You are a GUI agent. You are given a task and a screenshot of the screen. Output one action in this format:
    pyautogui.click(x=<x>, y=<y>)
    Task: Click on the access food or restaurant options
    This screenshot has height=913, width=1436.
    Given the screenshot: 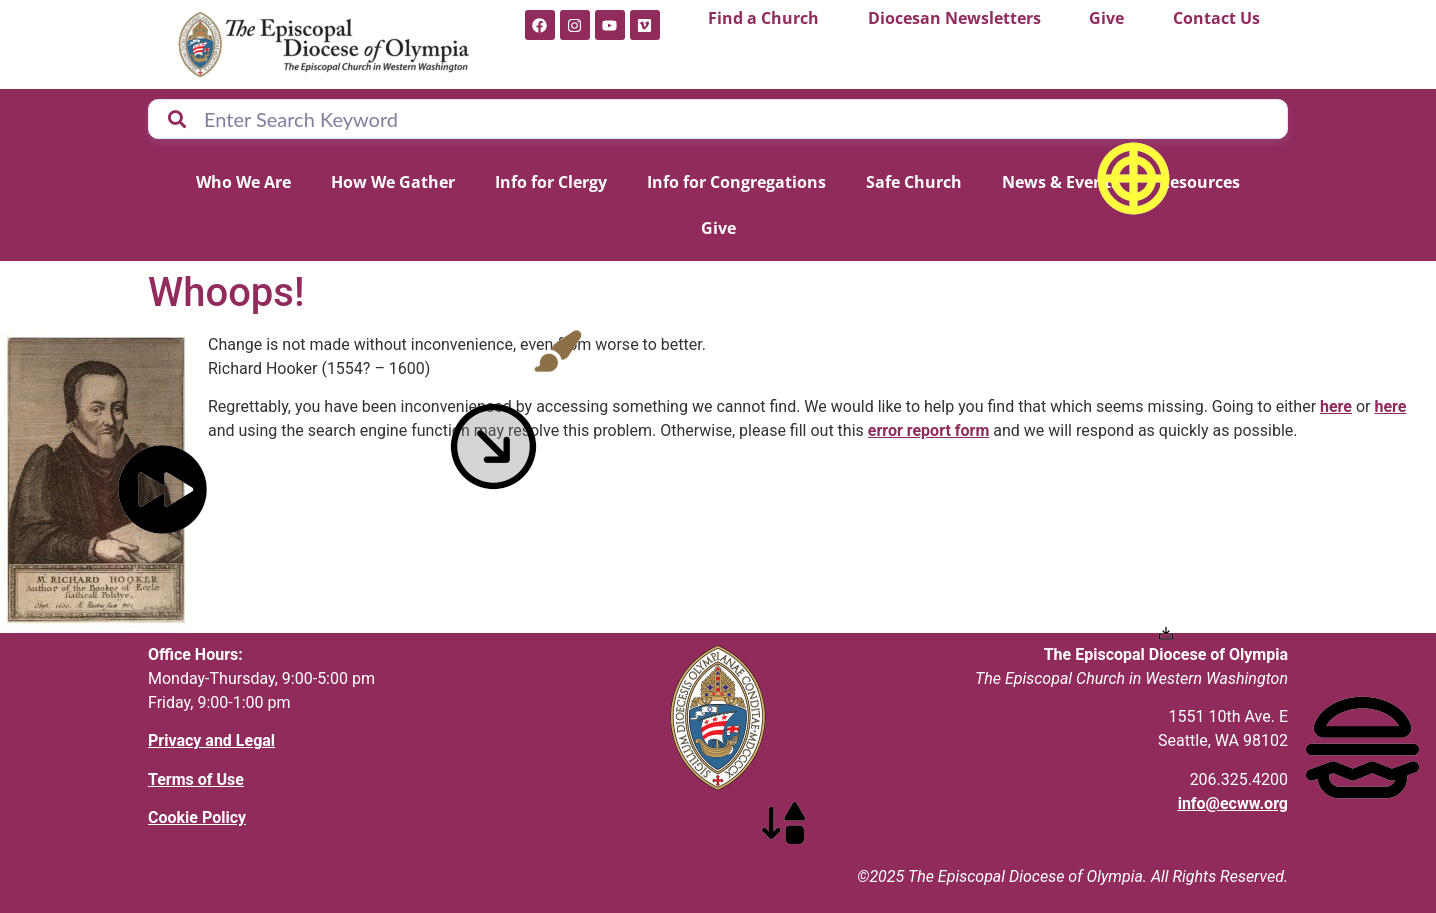 What is the action you would take?
    pyautogui.click(x=1362, y=749)
    